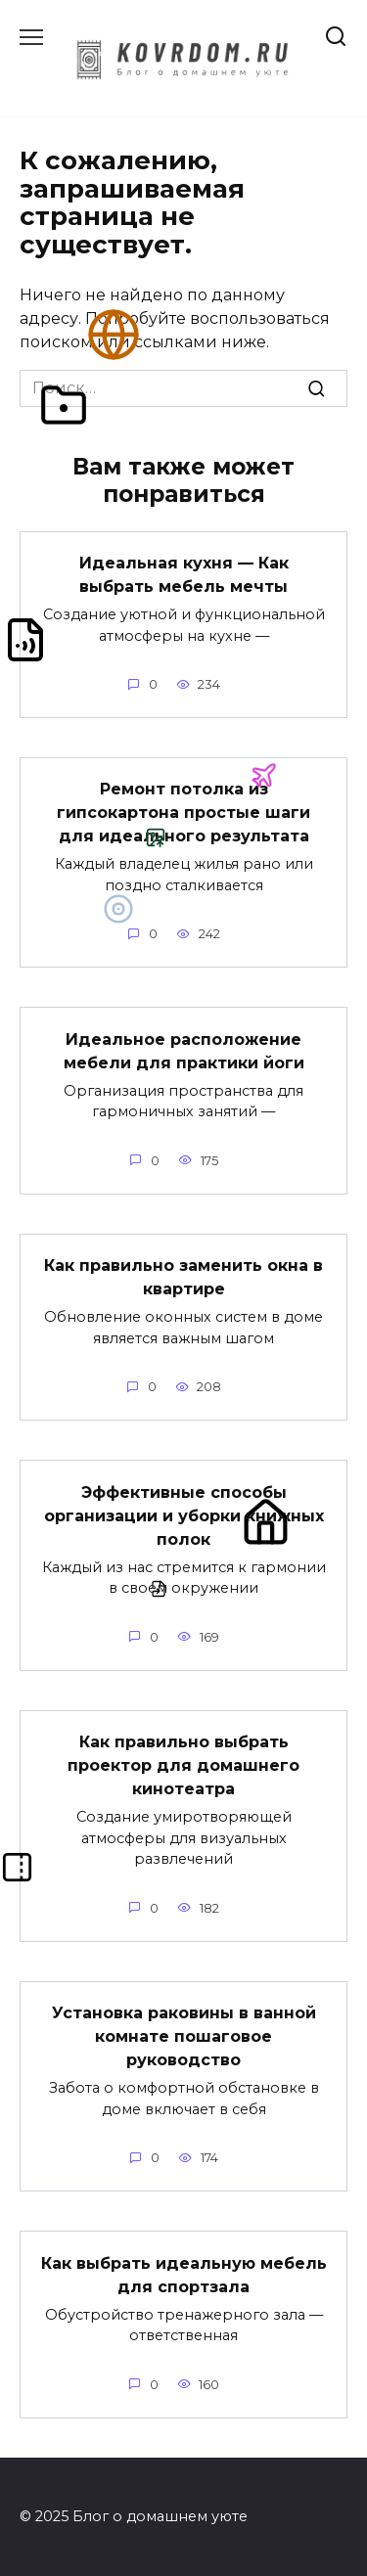 This screenshot has height=2576, width=367. Describe the element at coordinates (17, 1867) in the screenshot. I see `toggle optional right sidebar panel` at that location.